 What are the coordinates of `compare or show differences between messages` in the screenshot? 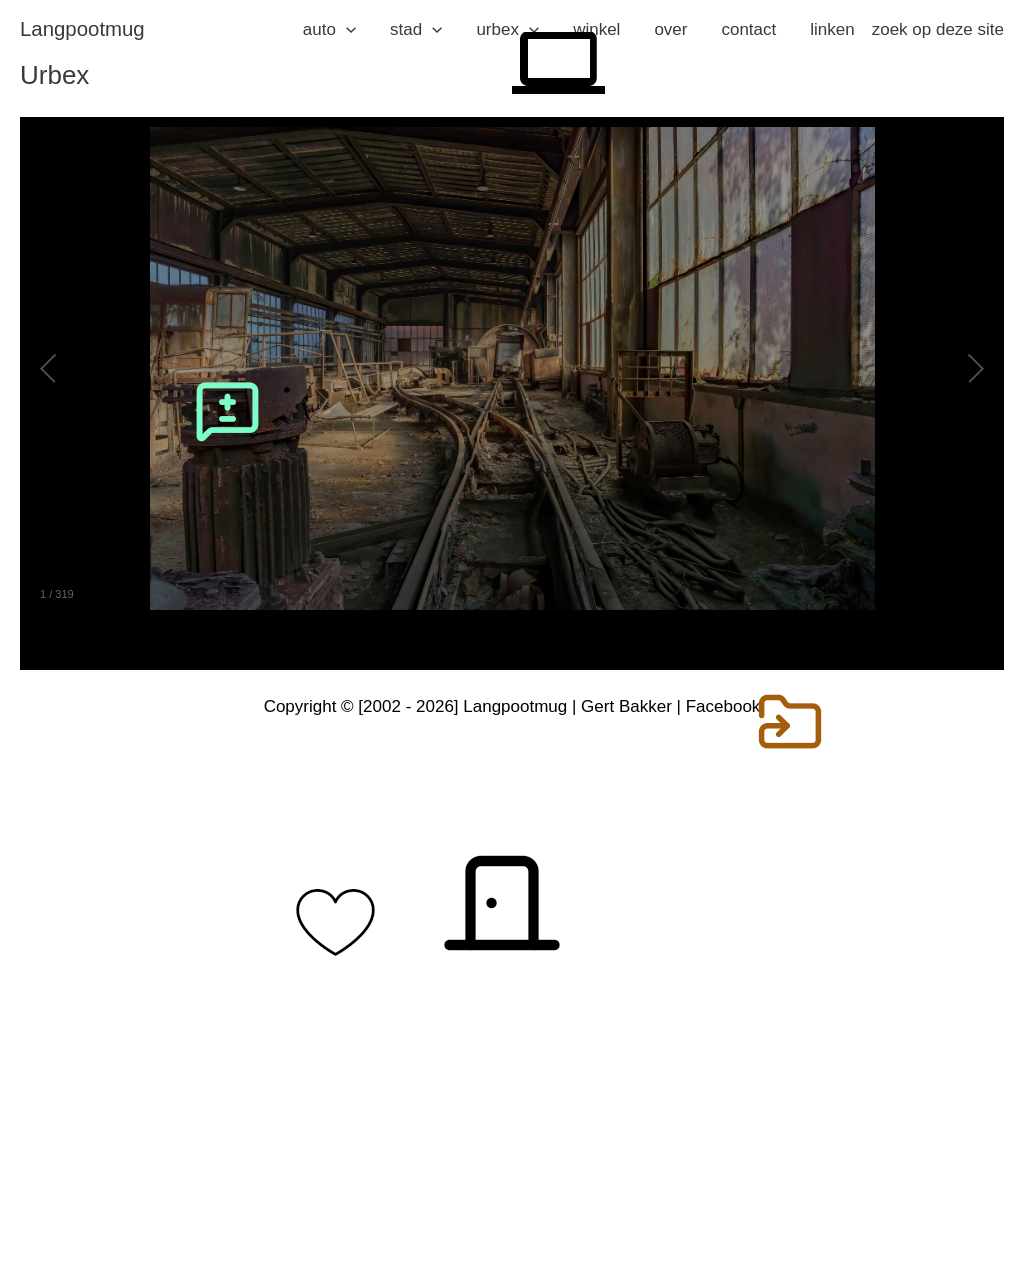 It's located at (227, 410).